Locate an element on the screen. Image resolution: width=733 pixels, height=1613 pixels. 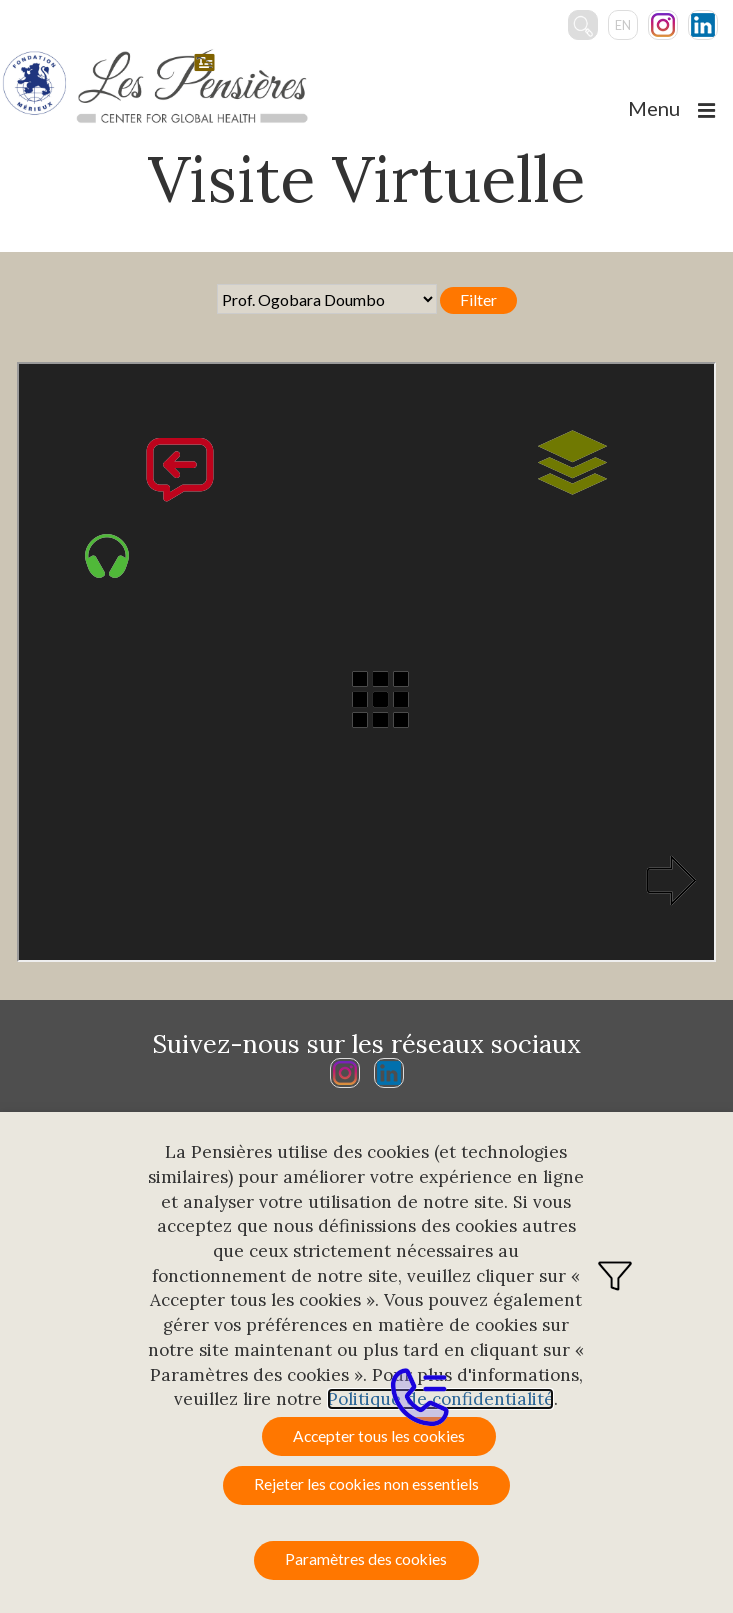
contact customer support is located at coordinates (107, 556).